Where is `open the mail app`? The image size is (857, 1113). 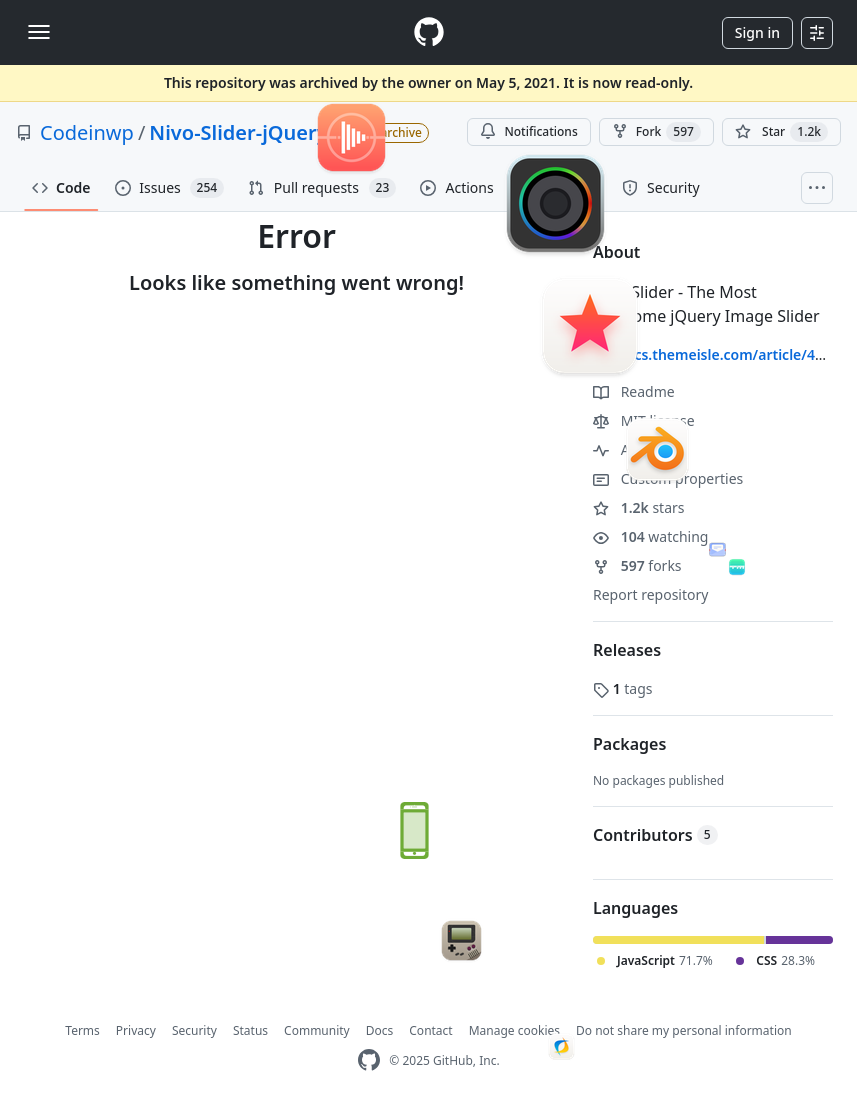
open the mail app is located at coordinates (717, 549).